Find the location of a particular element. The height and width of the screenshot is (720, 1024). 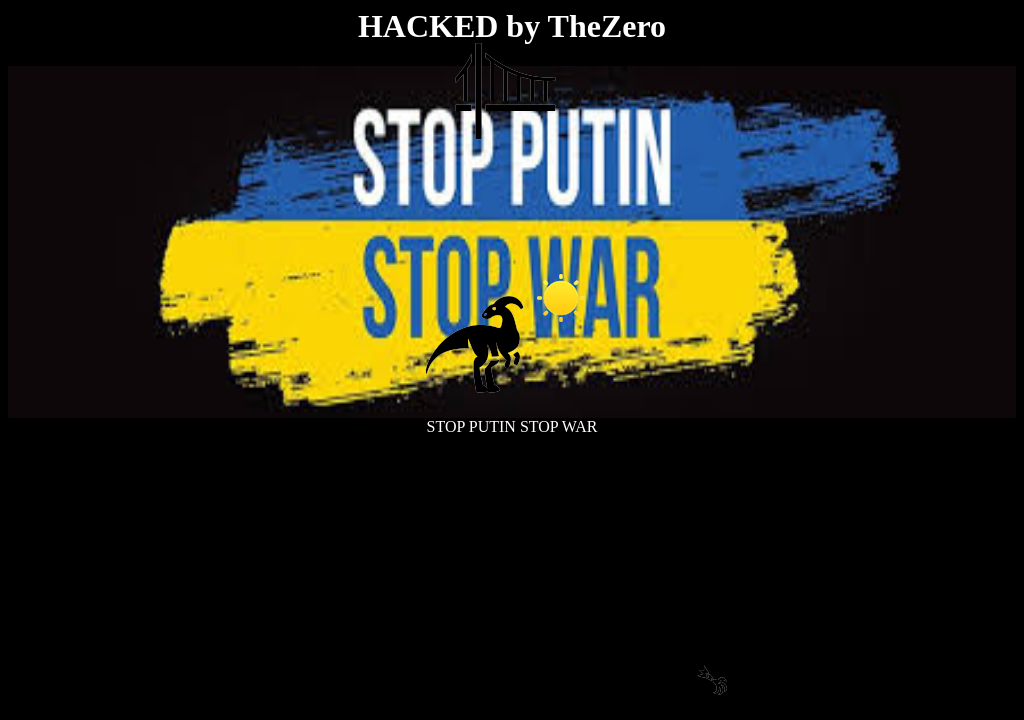

select parasaurolophus dinosaur character is located at coordinates (475, 345).